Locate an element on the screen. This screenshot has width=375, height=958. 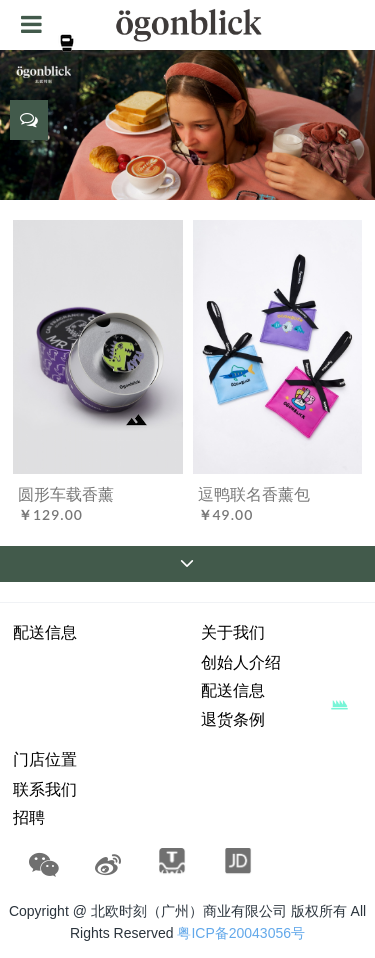
indicates a road hazard or spike strip ahead is located at coordinates (339, 704).